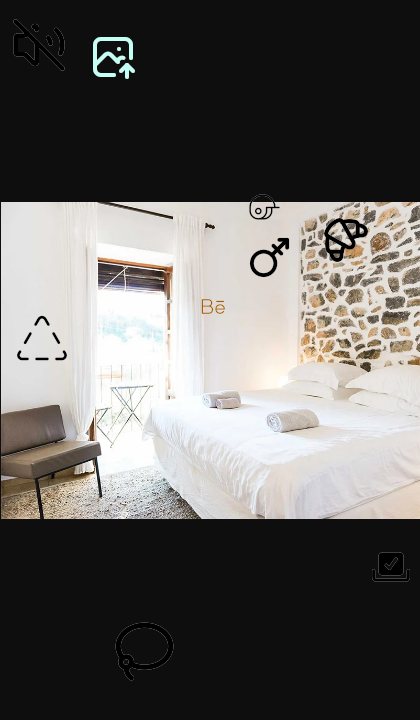 The width and height of the screenshot is (420, 720). I want to click on visit behance portfolio, so click(212, 306).